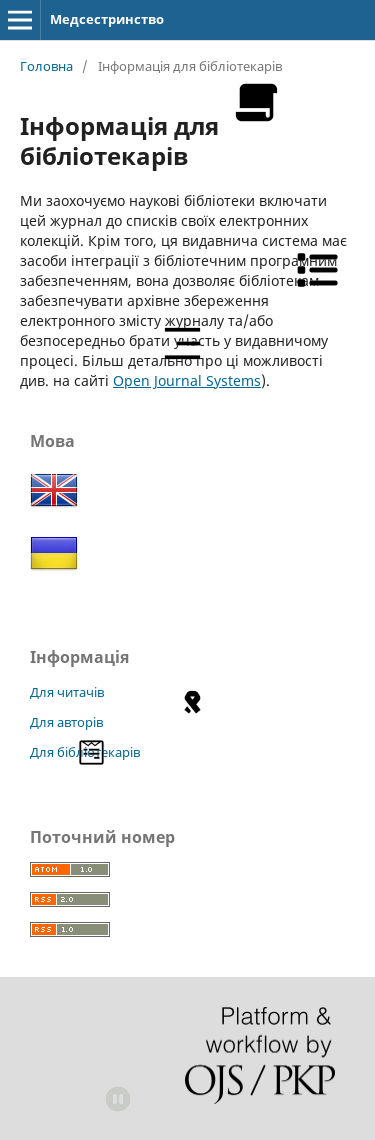 This screenshot has width=375, height=1140. I want to click on pause media playback, so click(118, 1099).